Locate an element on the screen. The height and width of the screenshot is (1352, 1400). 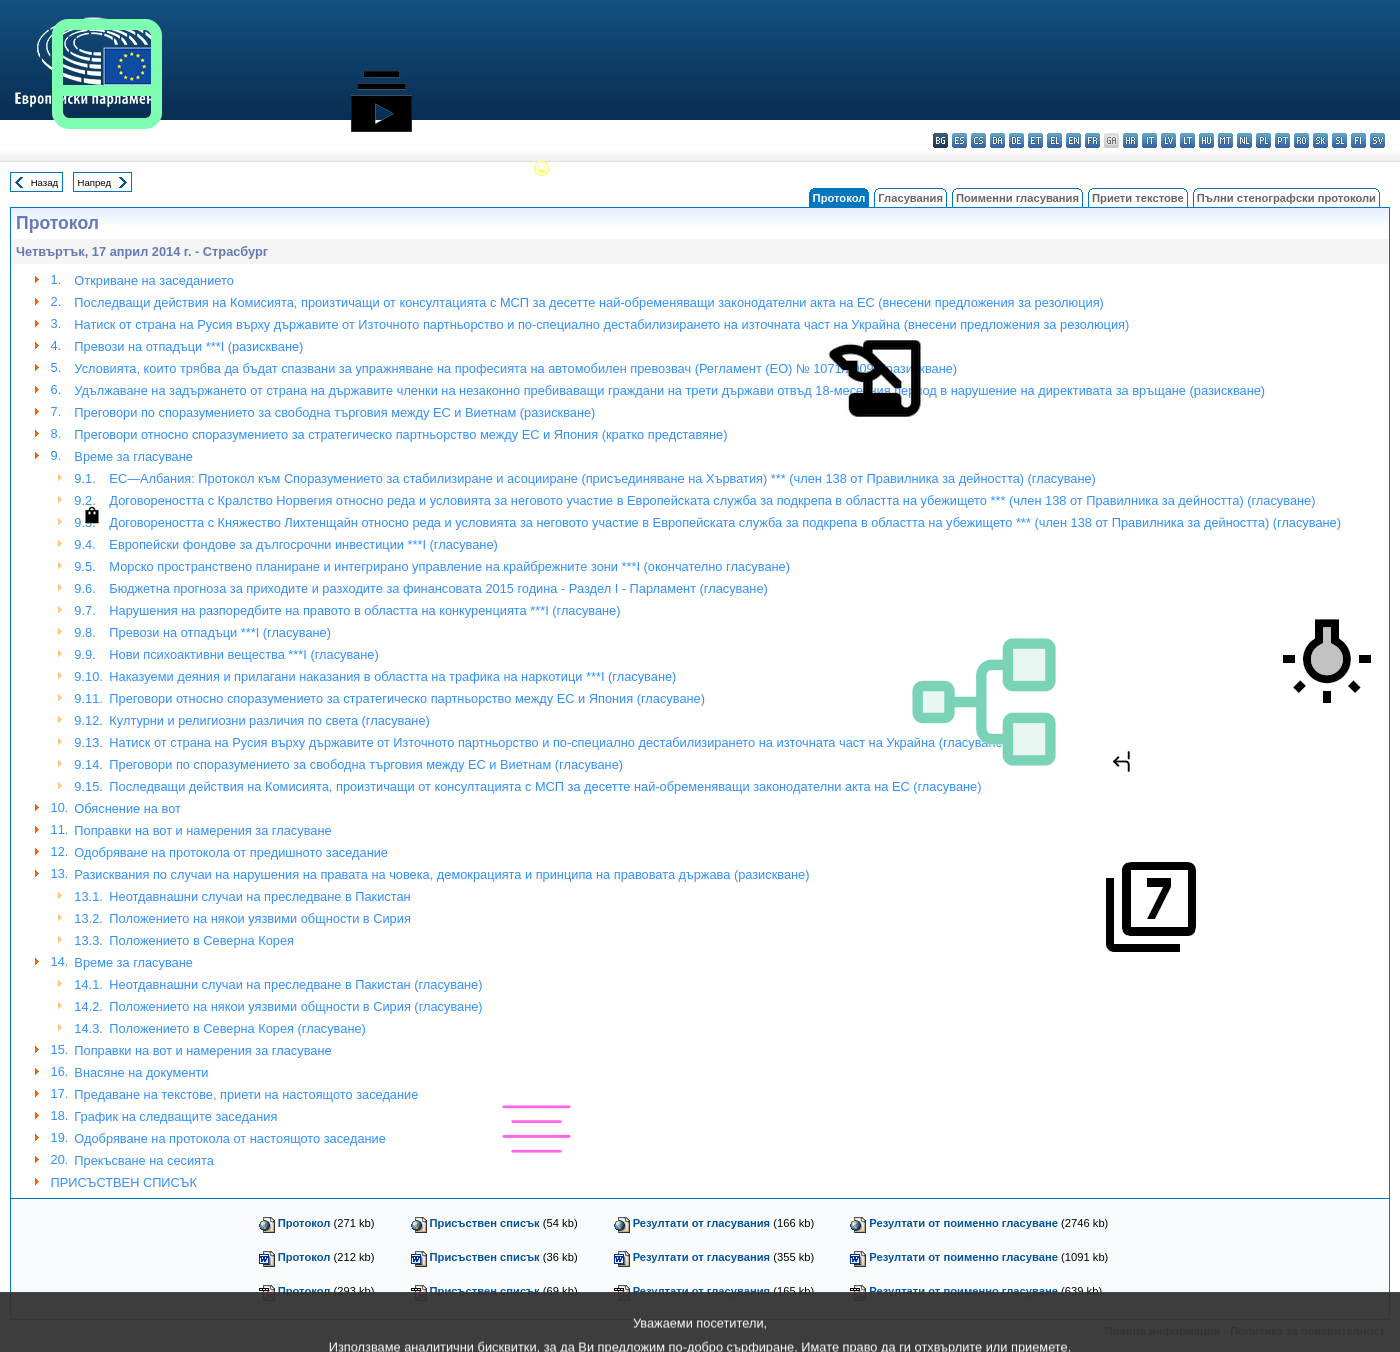
indicates 7 items or notifications is located at coordinates (1151, 907).